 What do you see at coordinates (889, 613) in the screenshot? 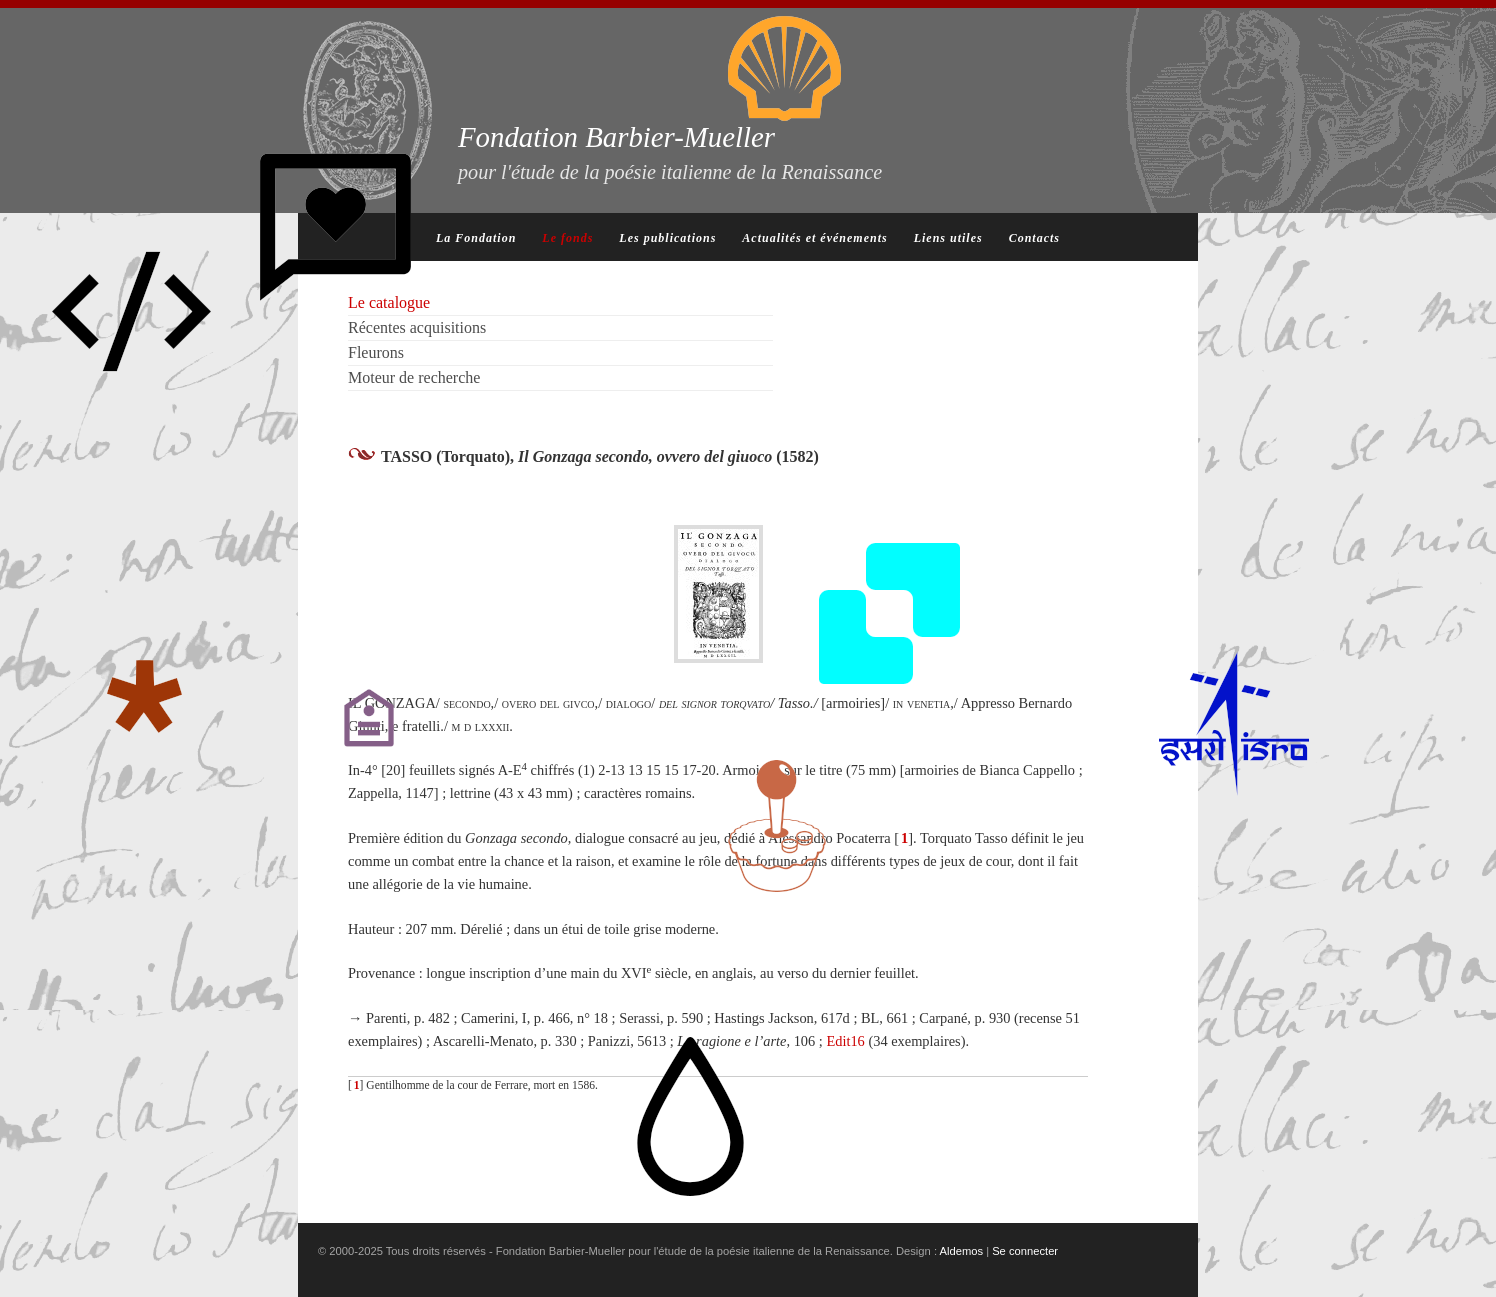
I see `SendGrid email delivery service logo` at bounding box center [889, 613].